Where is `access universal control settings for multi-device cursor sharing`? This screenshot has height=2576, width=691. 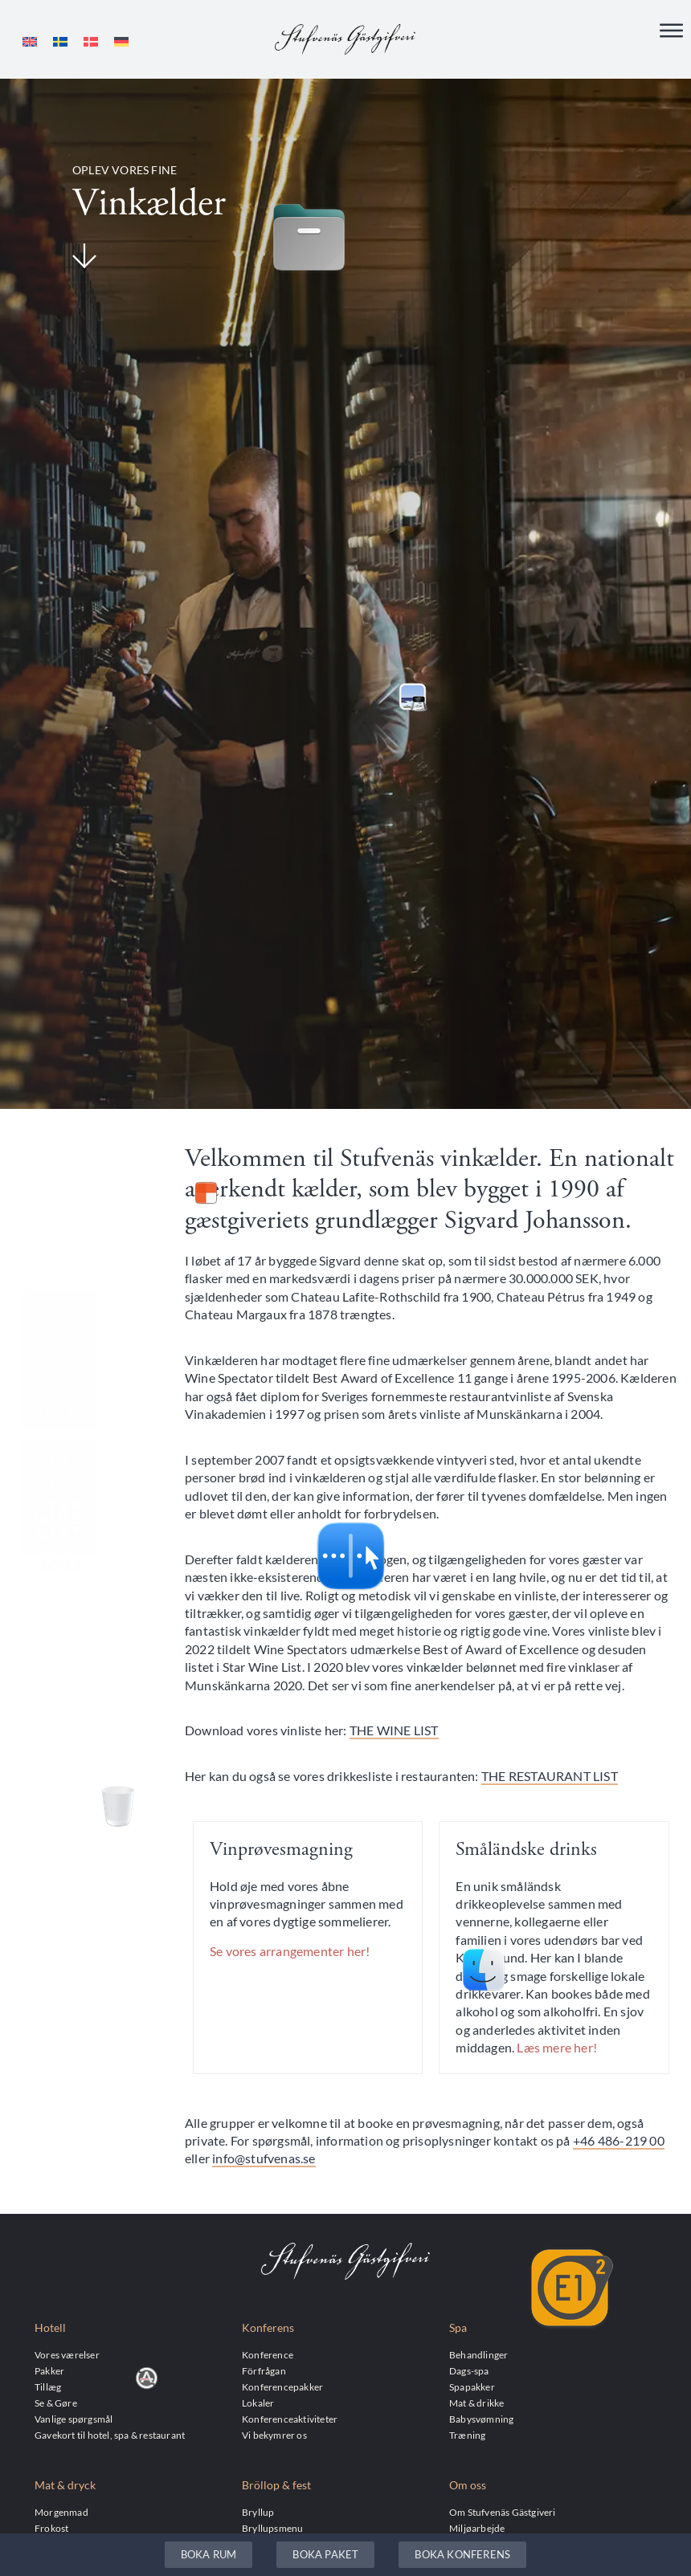
access universal control settings for multi-device cursor sharing is located at coordinates (350, 1555).